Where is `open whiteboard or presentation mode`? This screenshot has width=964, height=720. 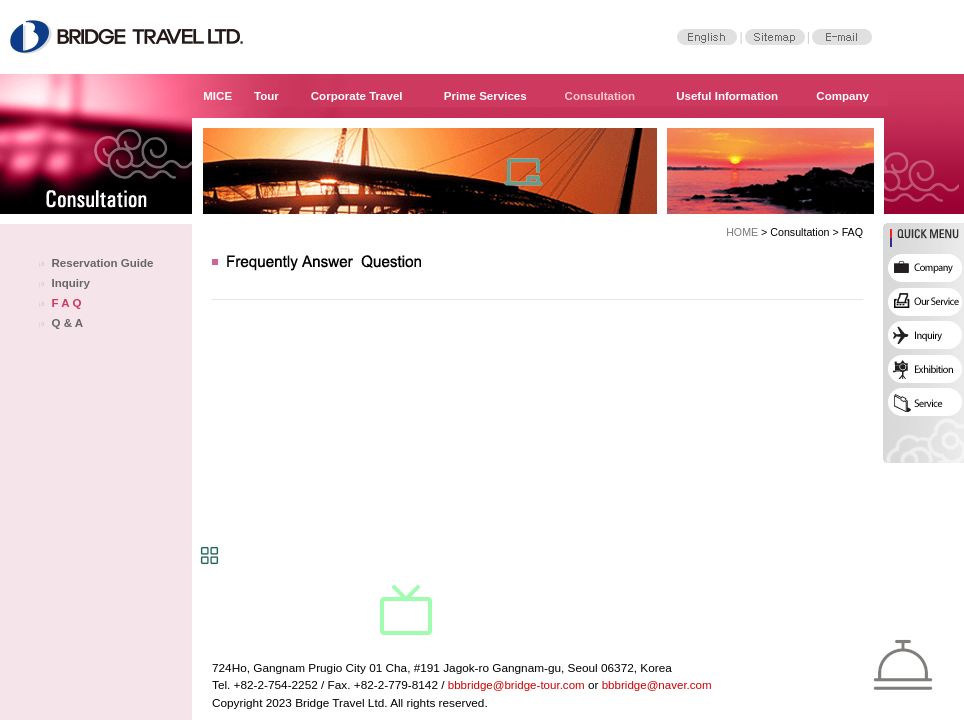 open whiteboard or presentation mode is located at coordinates (523, 172).